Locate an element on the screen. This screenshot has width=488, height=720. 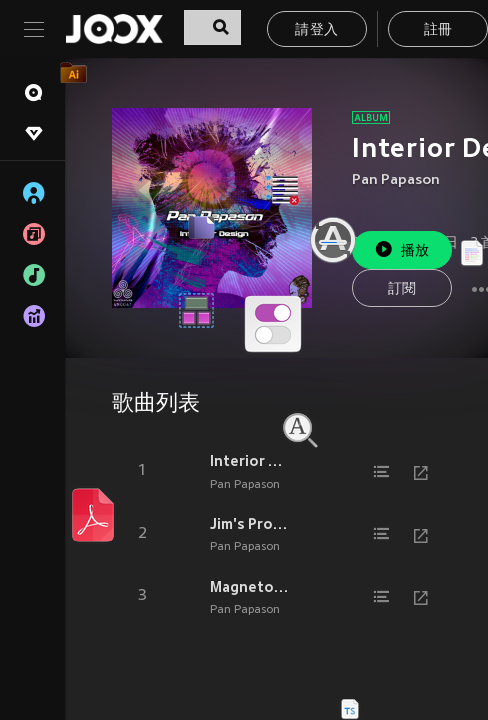
open the software update manager is located at coordinates (333, 240).